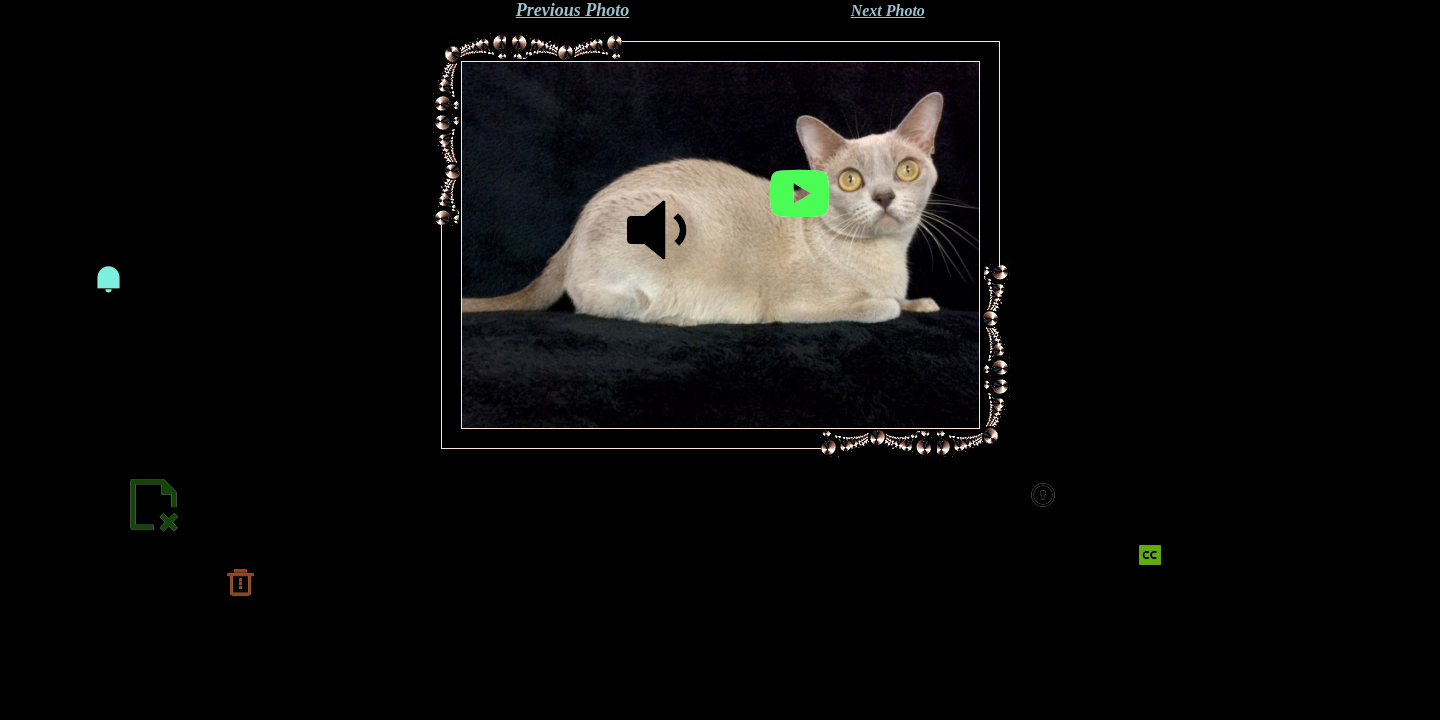 The width and height of the screenshot is (1440, 720). Describe the element at coordinates (240, 582) in the screenshot. I see `delete selected item` at that location.